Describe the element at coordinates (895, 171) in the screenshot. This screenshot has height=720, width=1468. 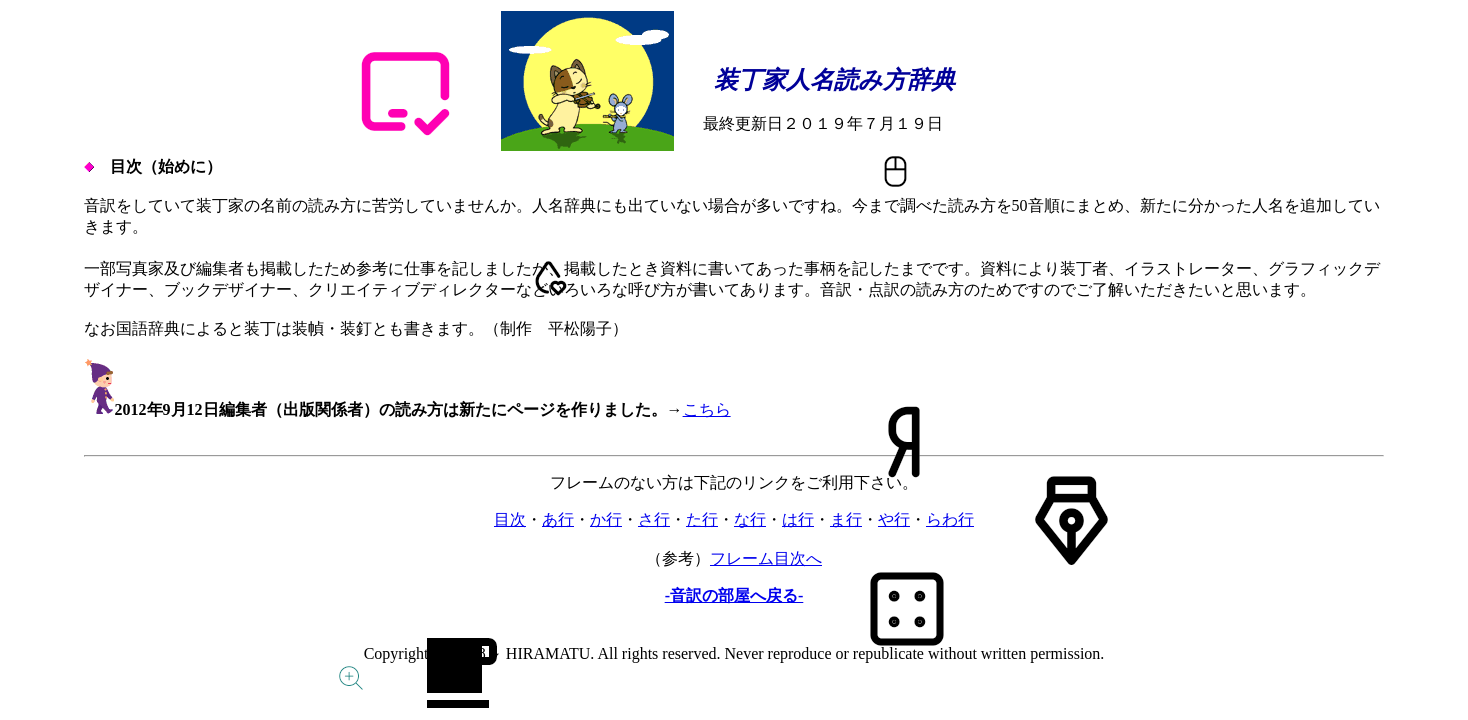
I see `mouse input device settings` at that location.